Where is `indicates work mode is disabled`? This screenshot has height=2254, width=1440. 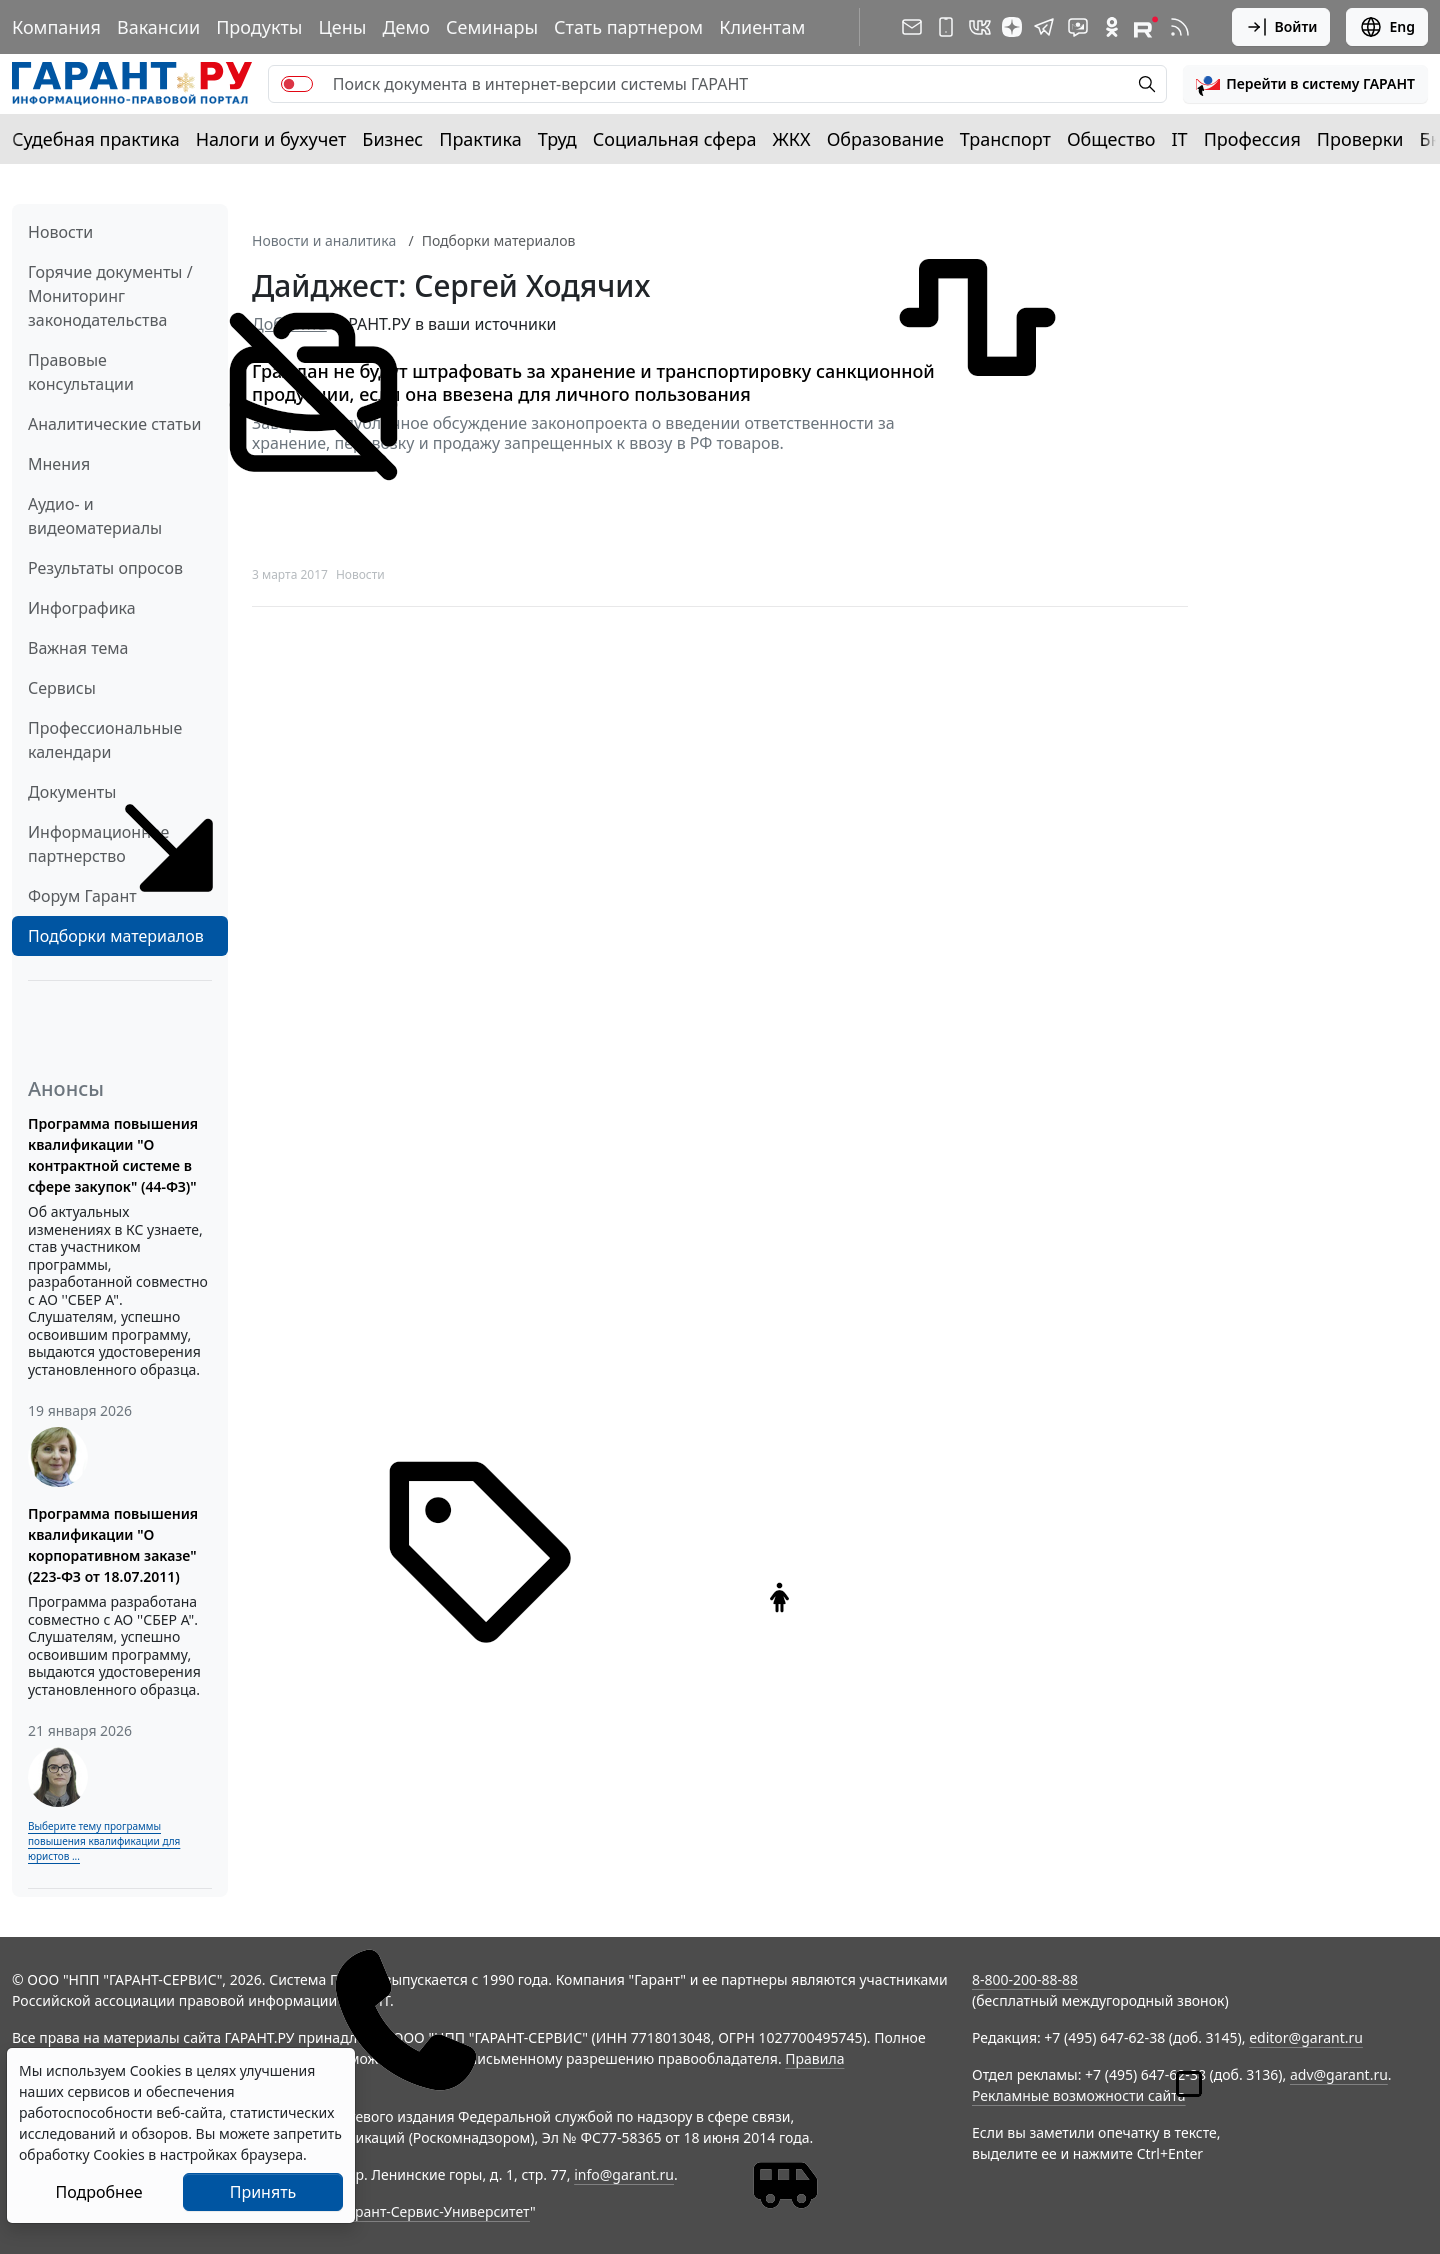 indicates work mode is disabled is located at coordinates (313, 396).